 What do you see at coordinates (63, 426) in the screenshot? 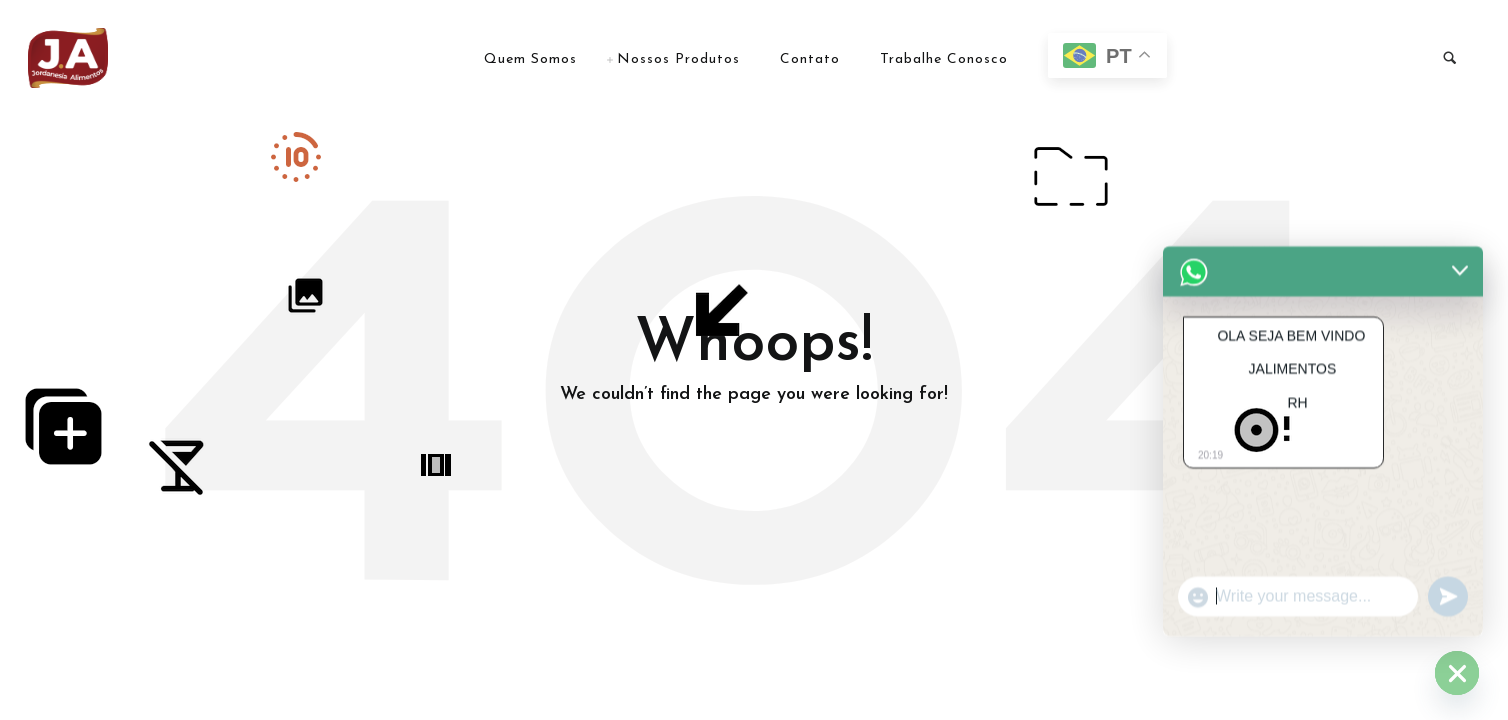
I see `duplicate or copy an item` at bounding box center [63, 426].